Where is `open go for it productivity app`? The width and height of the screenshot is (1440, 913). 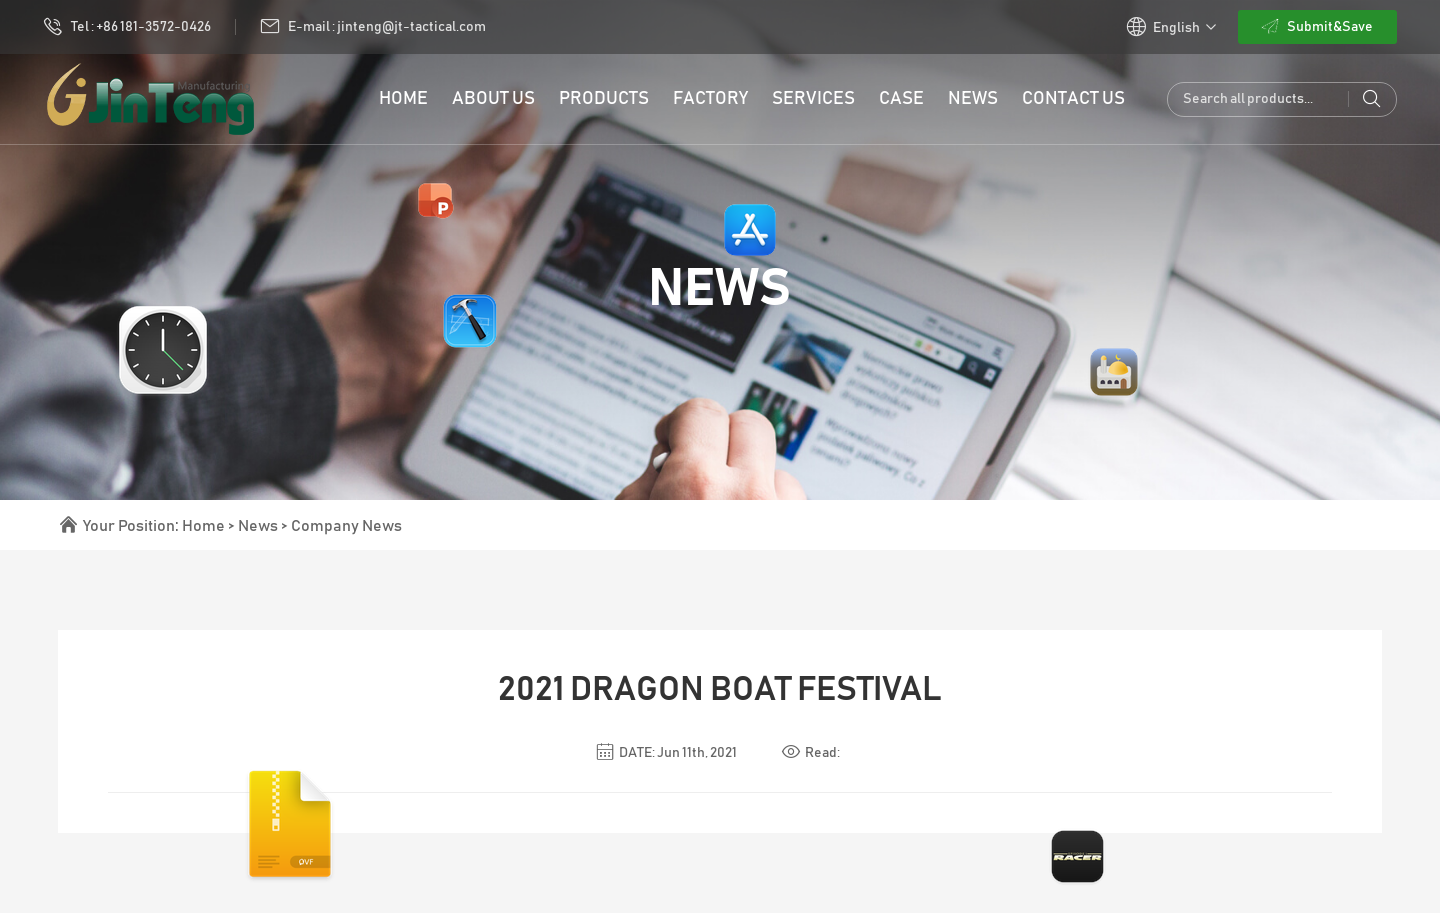 open go for it productivity app is located at coordinates (163, 350).